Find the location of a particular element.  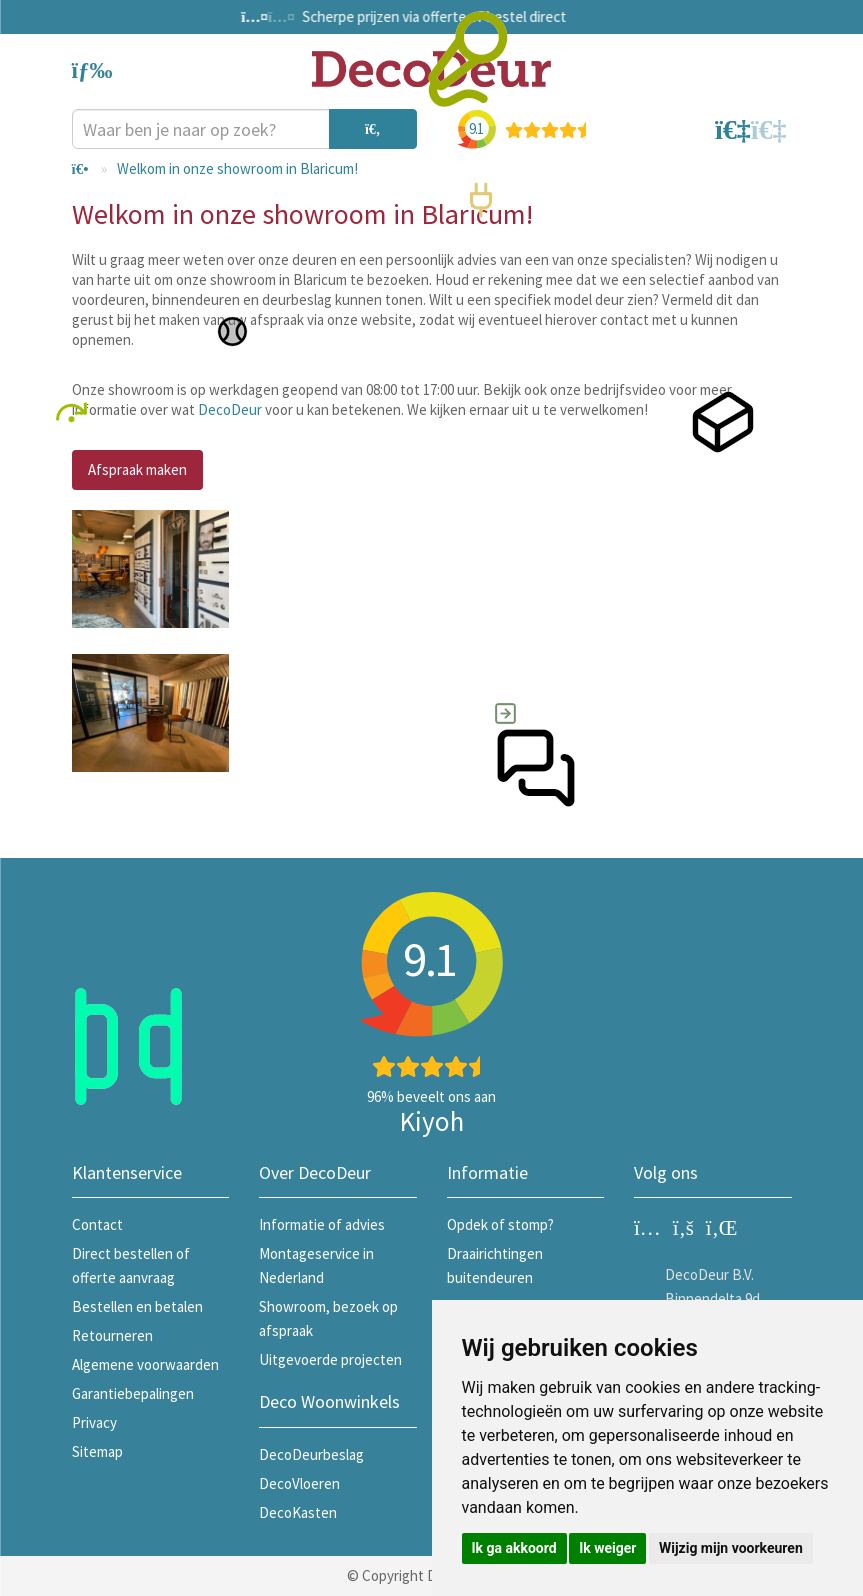

view 3D object or model is located at coordinates (723, 422).